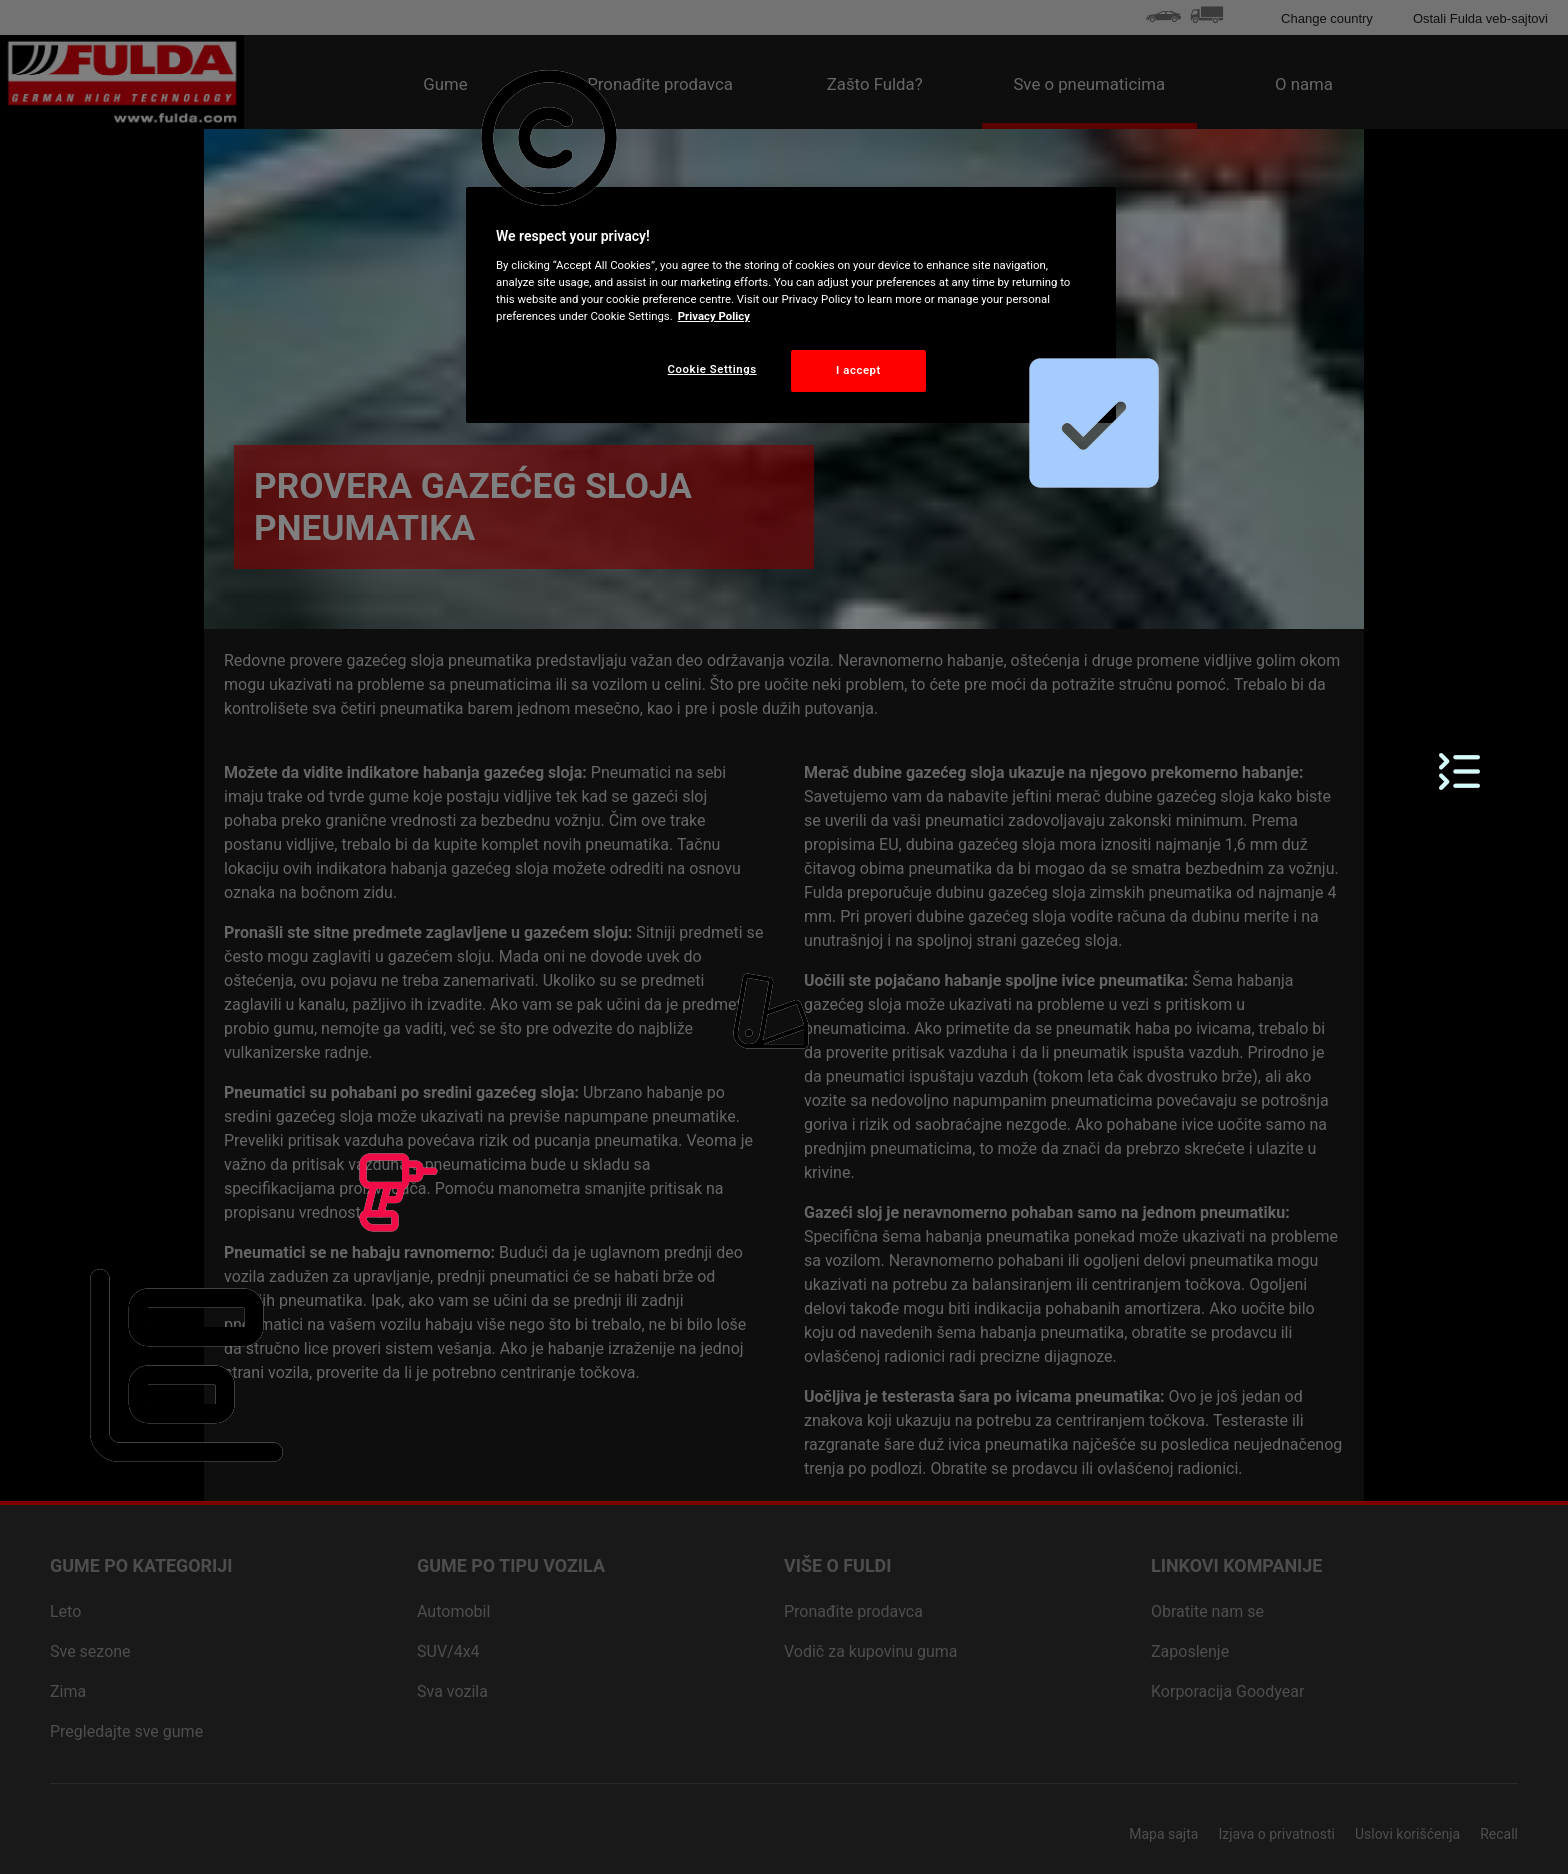 Image resolution: width=1568 pixels, height=1874 pixels. Describe the element at coordinates (1094, 423) in the screenshot. I see `mark a task as complete` at that location.